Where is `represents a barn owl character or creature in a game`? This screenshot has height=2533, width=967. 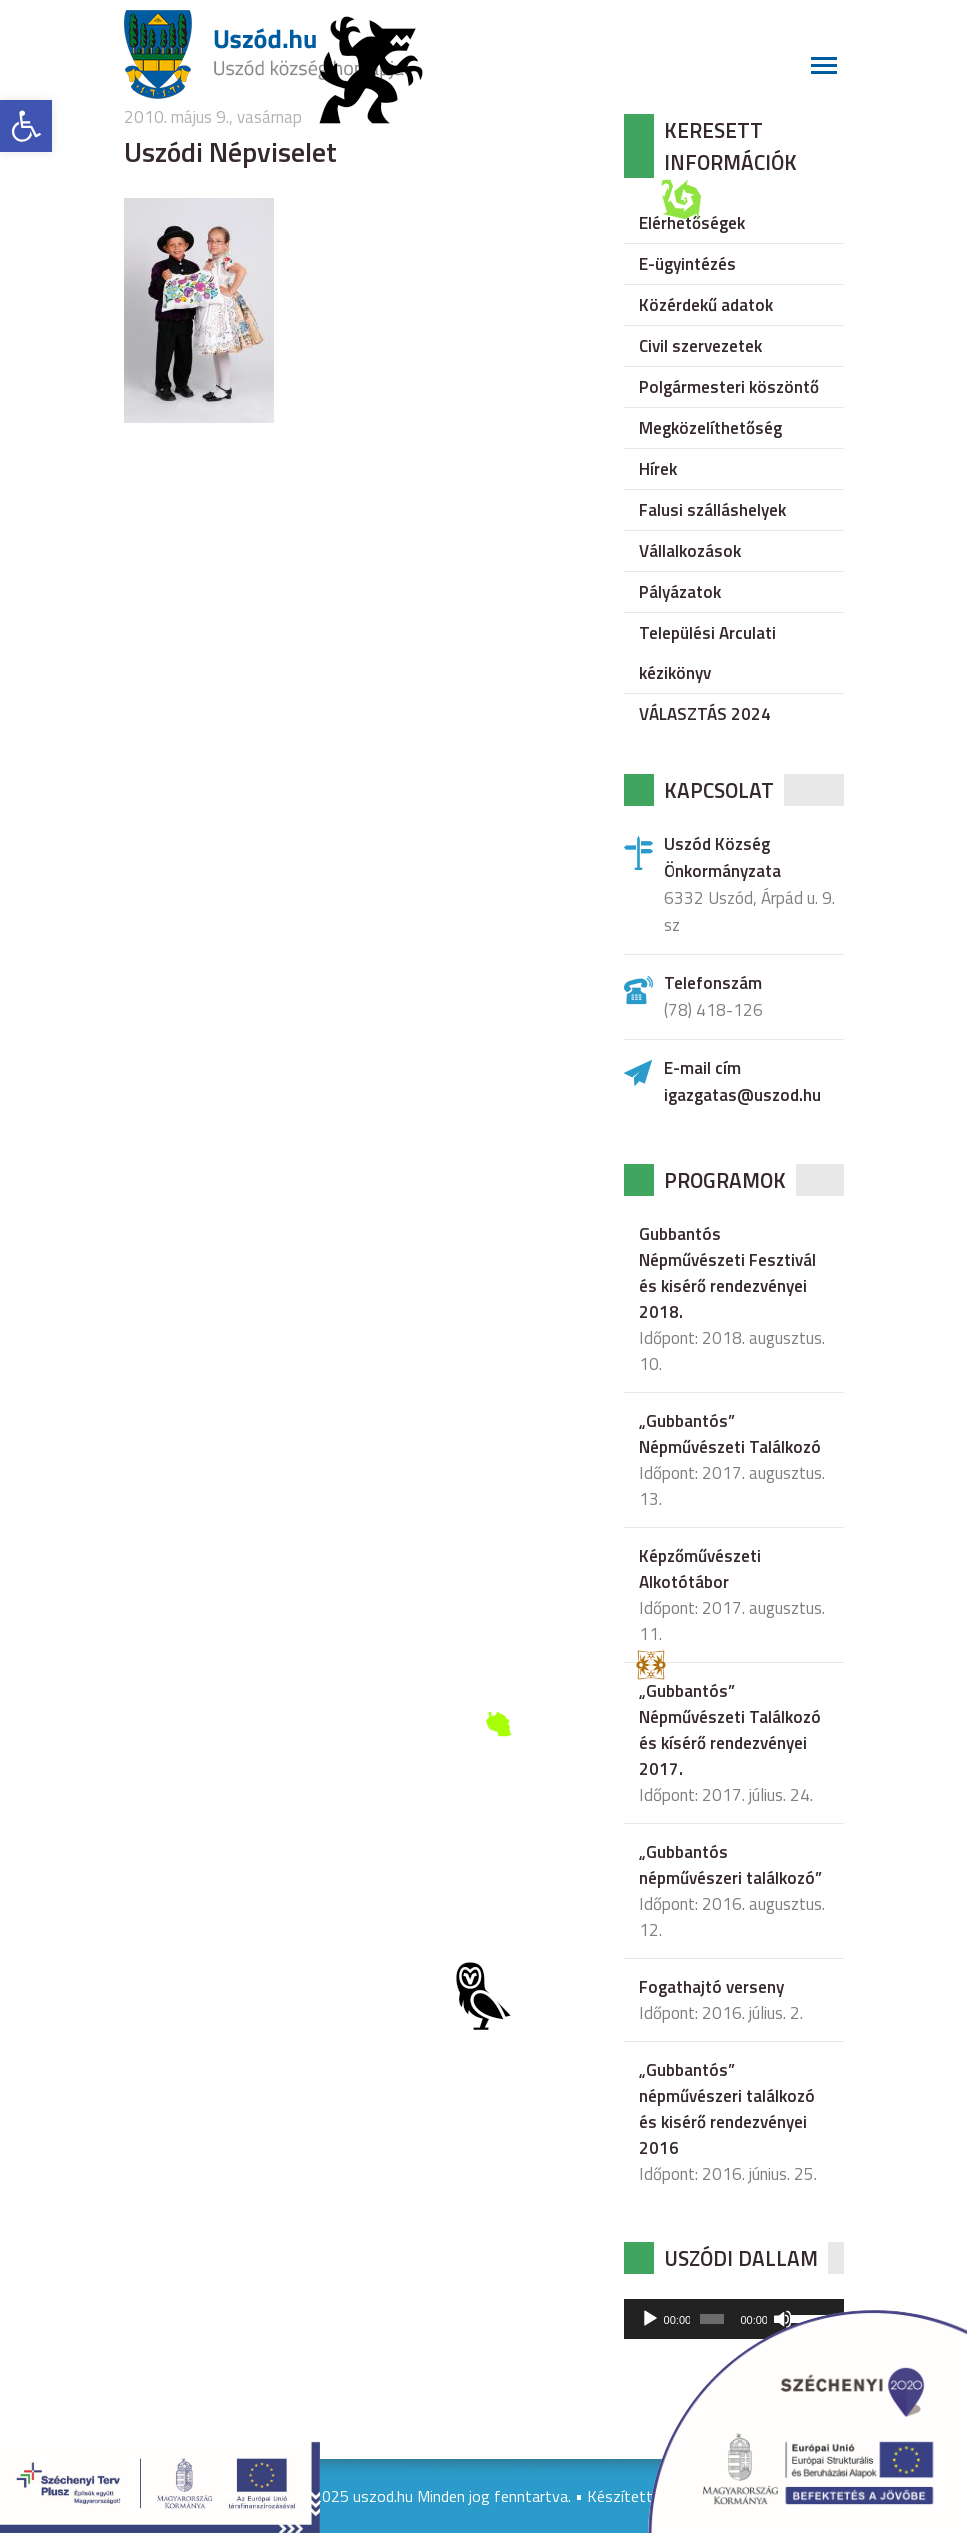 represents a barn owl character or creature in a game is located at coordinates (483, 1995).